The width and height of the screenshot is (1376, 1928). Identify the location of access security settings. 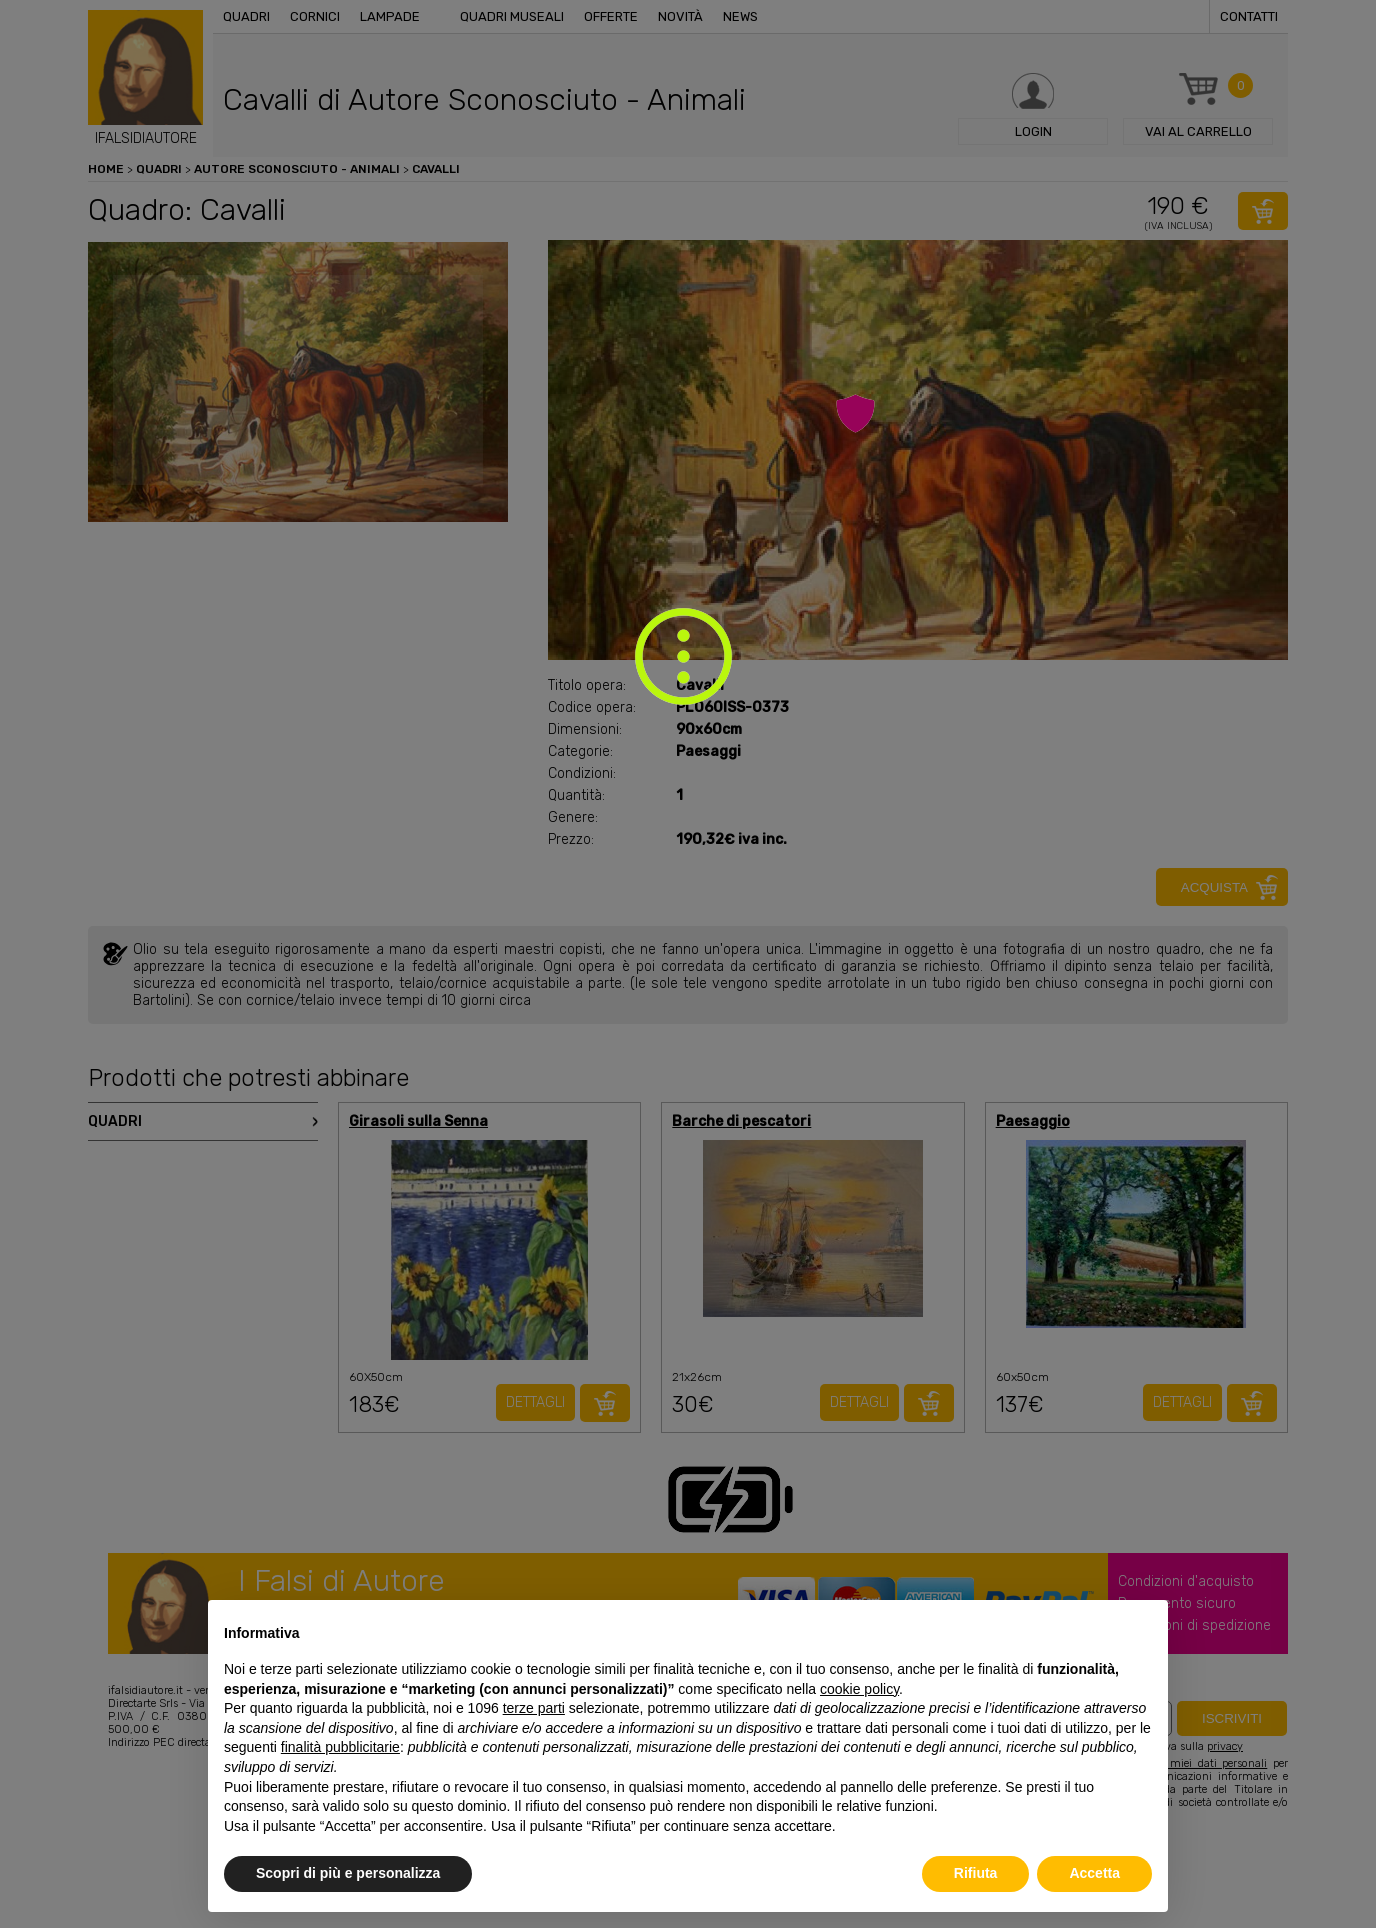
(855, 413).